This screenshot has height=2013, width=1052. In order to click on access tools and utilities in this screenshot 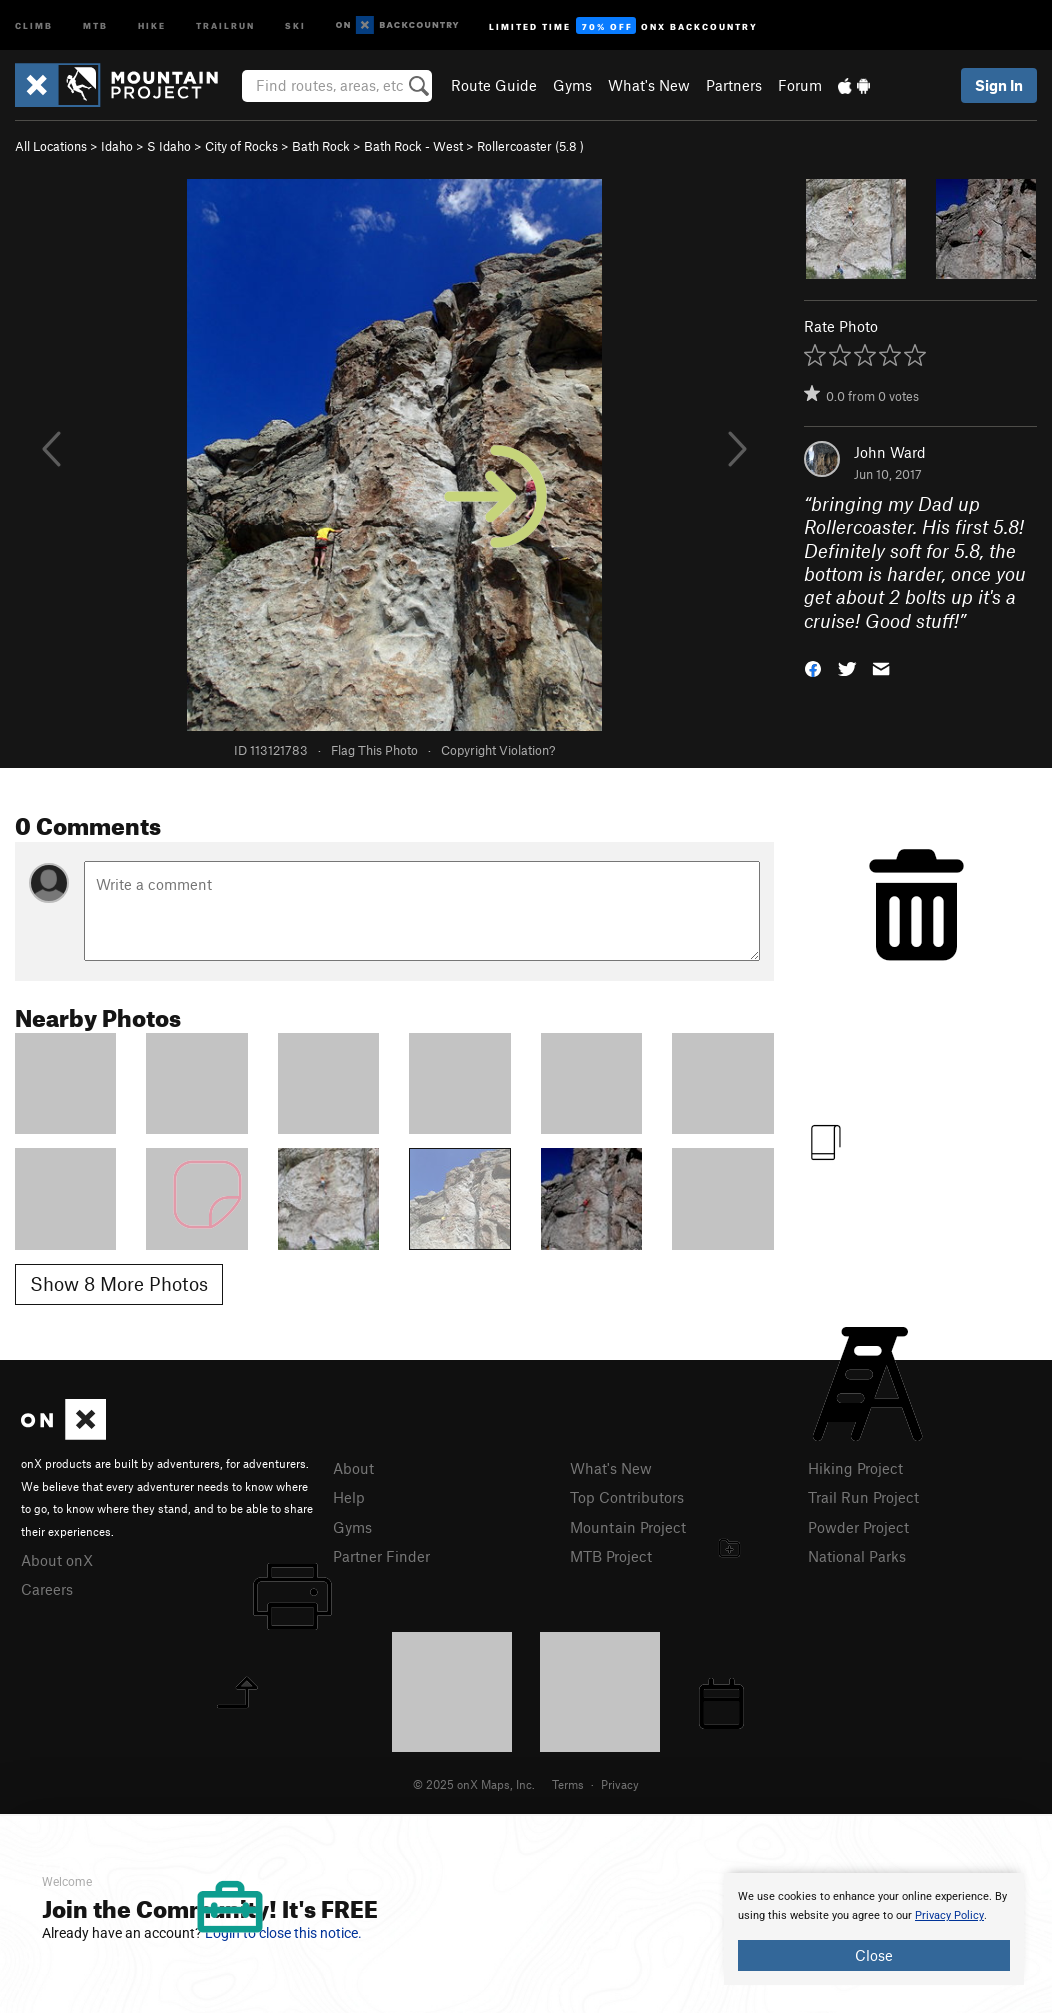, I will do `click(230, 1909)`.